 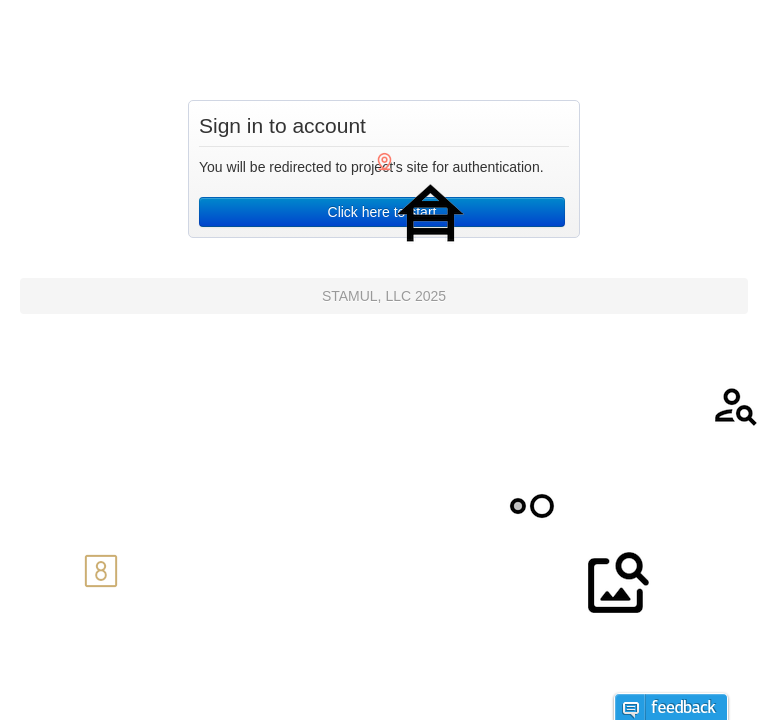 I want to click on indicates weak HDR signal or low dynamic range, so click(x=532, y=506).